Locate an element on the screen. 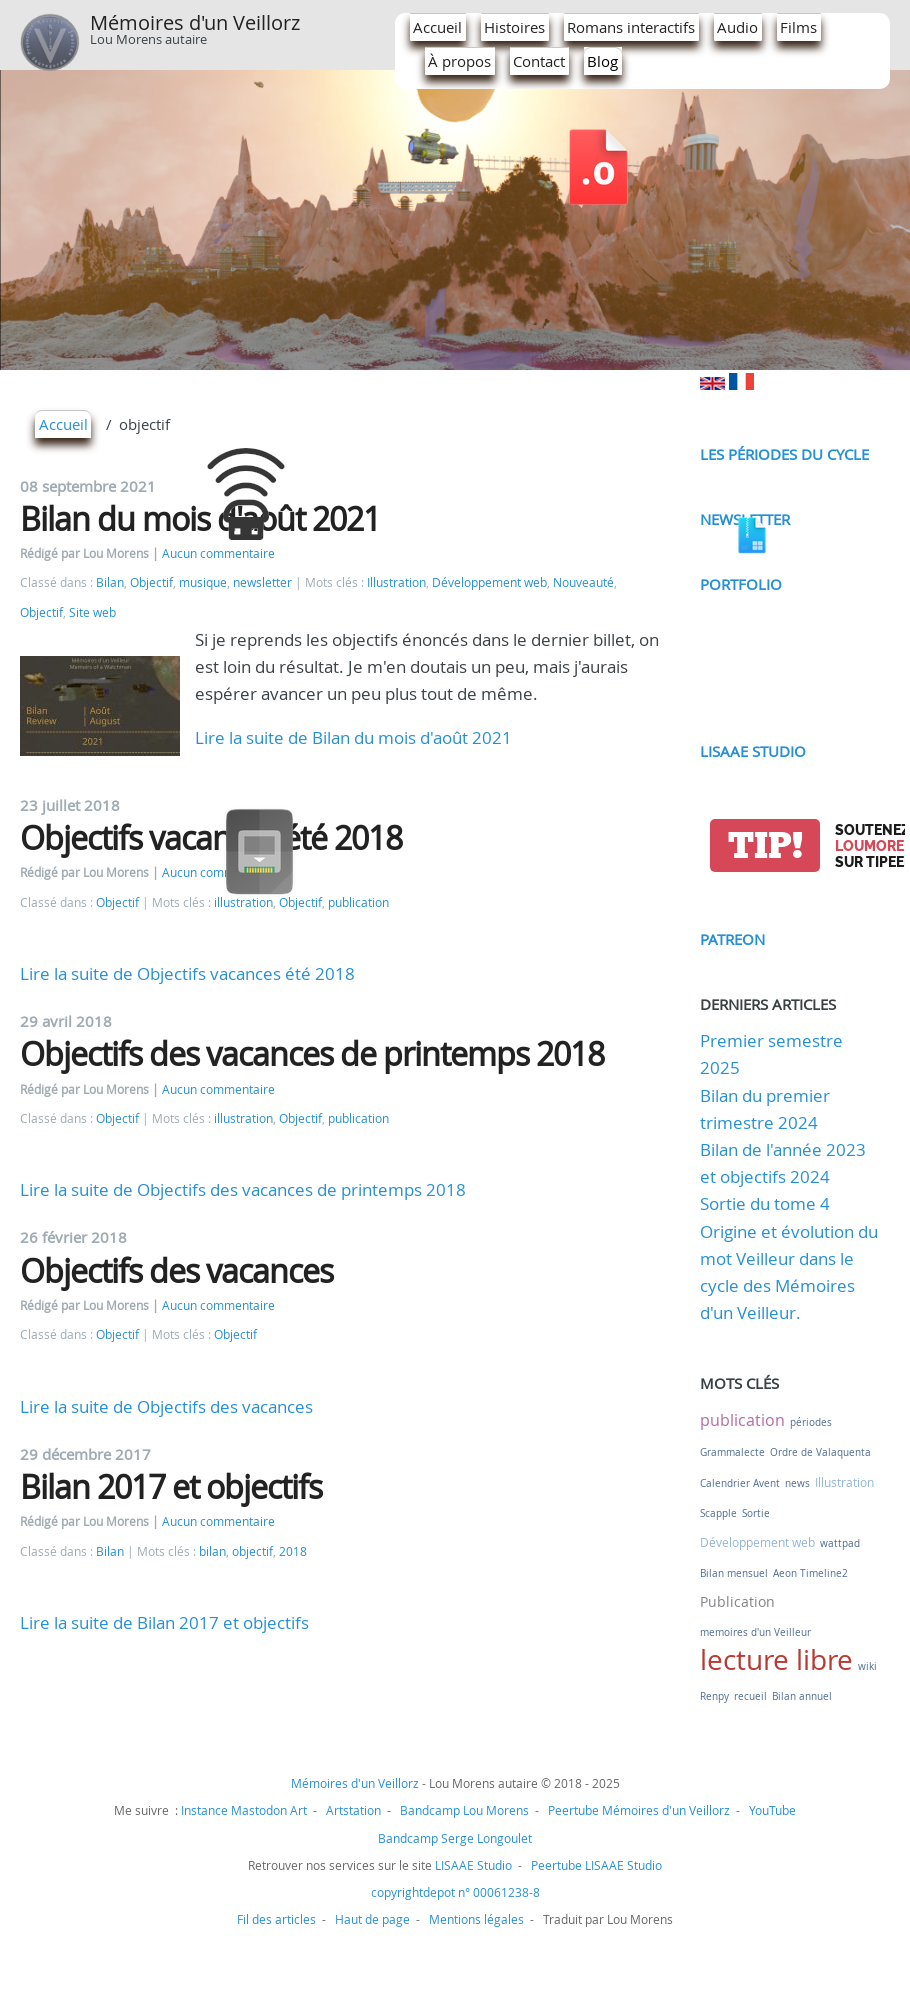 The width and height of the screenshot is (910, 1993). object file type indicator is located at coordinates (598, 168).